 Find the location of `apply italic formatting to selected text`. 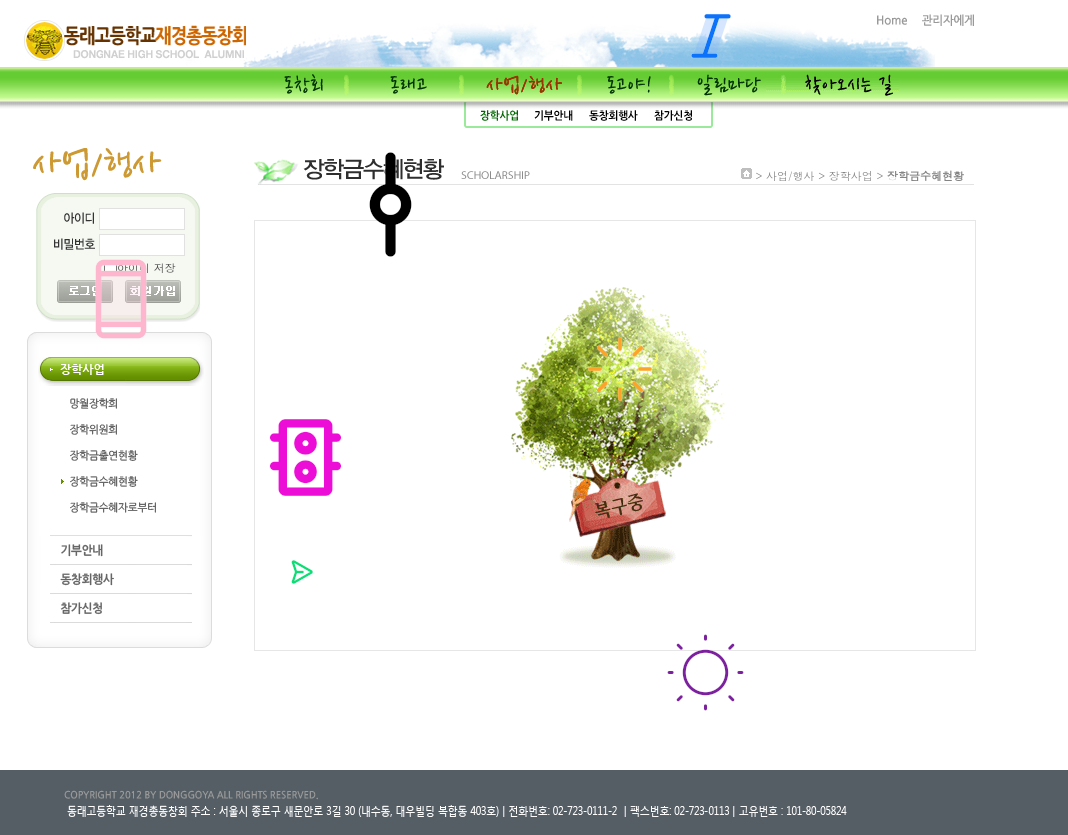

apply italic formatting to selected text is located at coordinates (711, 36).